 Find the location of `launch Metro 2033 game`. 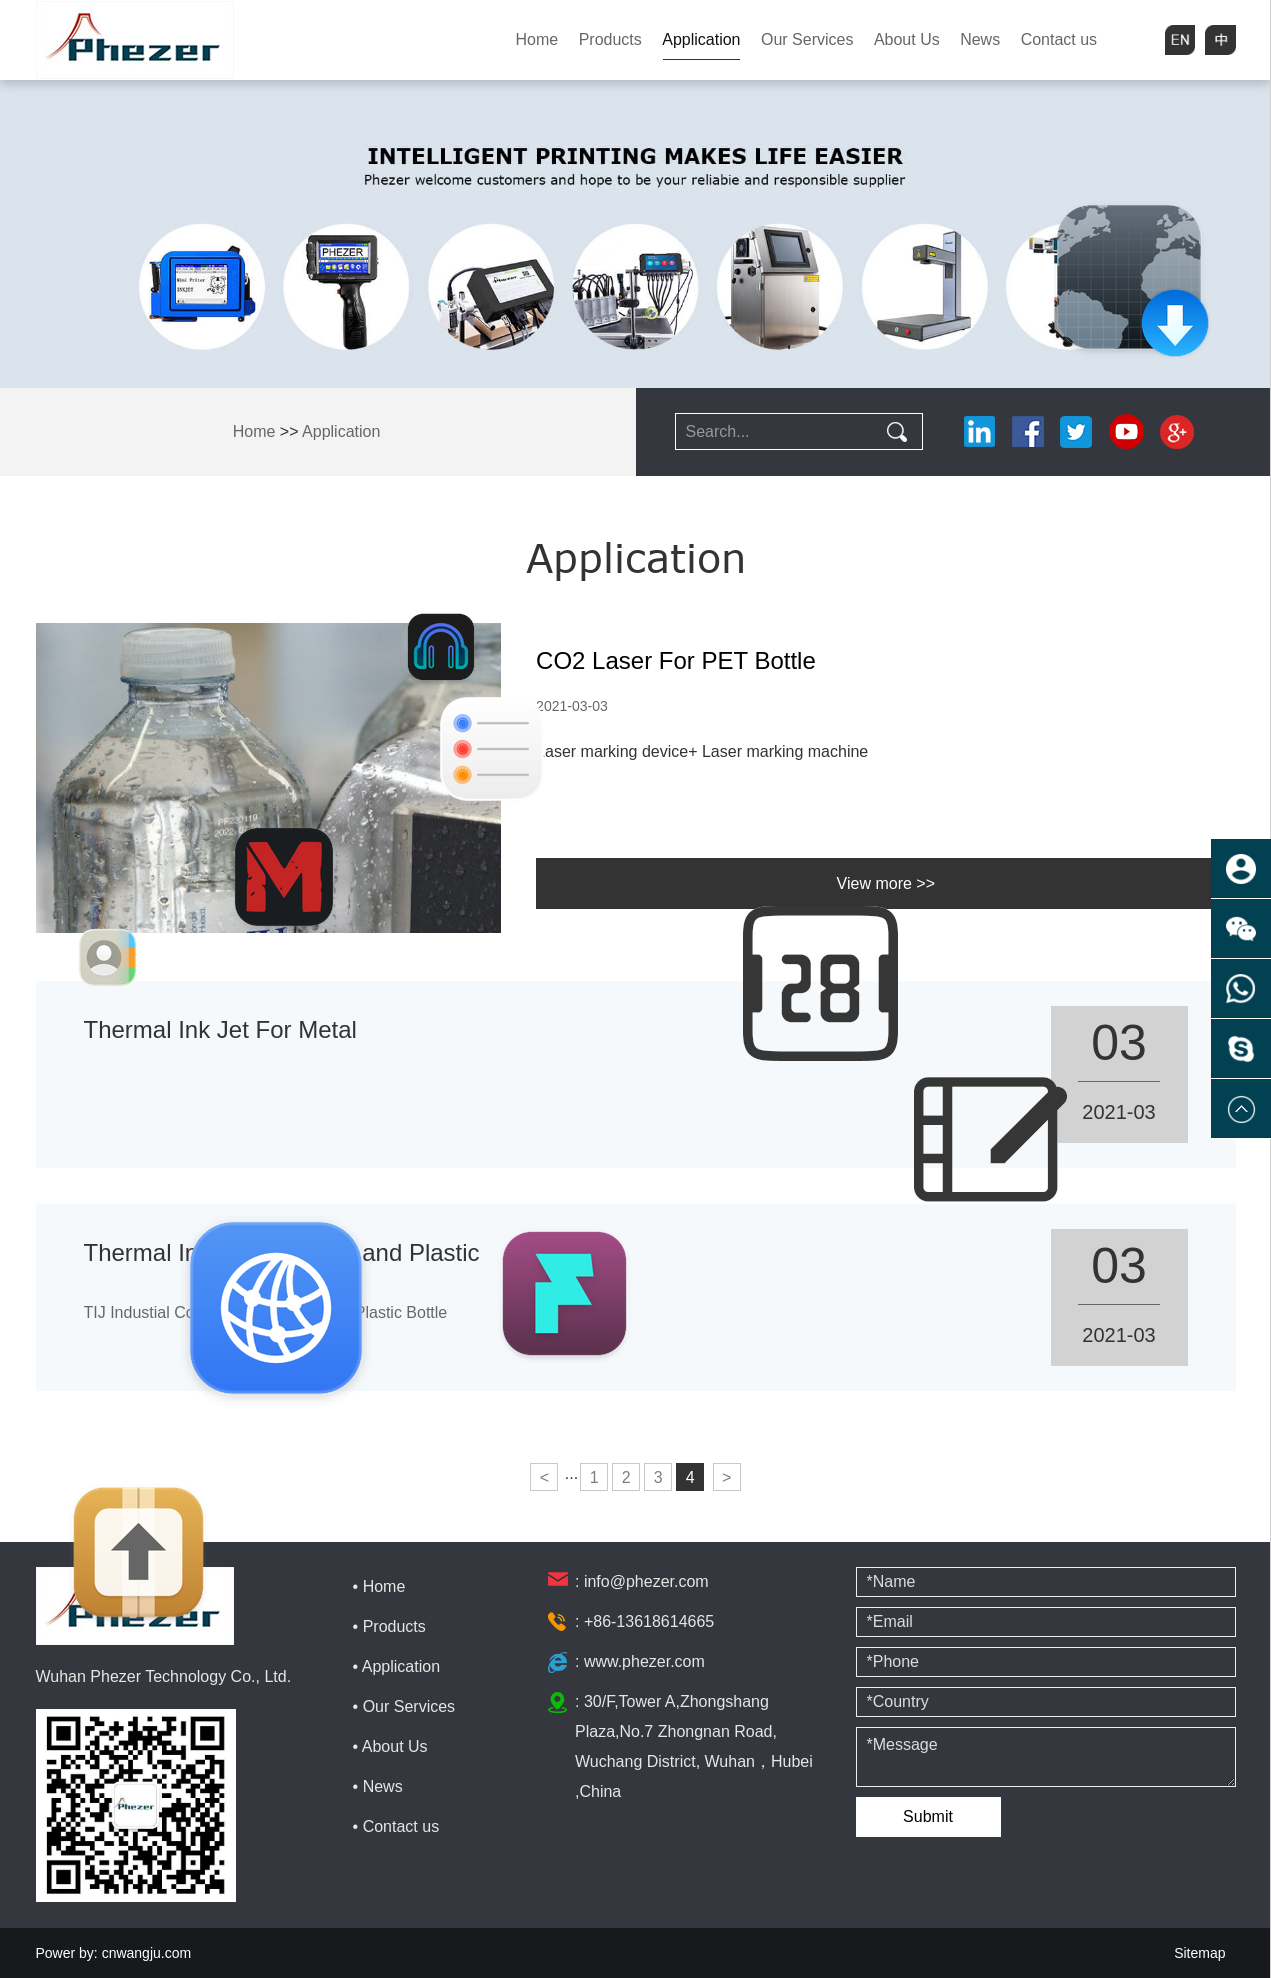

launch Metro 2033 game is located at coordinates (284, 877).